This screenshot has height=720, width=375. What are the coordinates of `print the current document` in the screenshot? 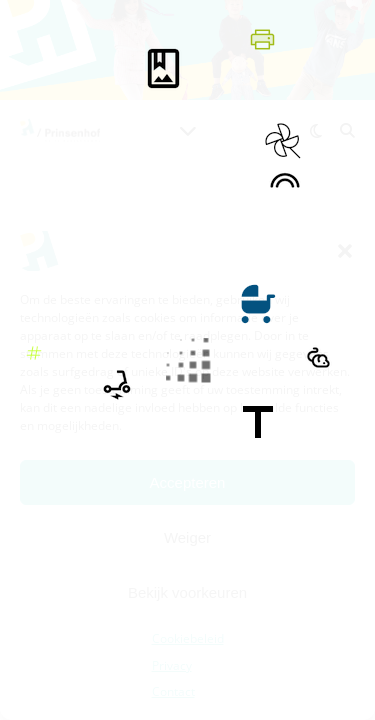 It's located at (262, 39).